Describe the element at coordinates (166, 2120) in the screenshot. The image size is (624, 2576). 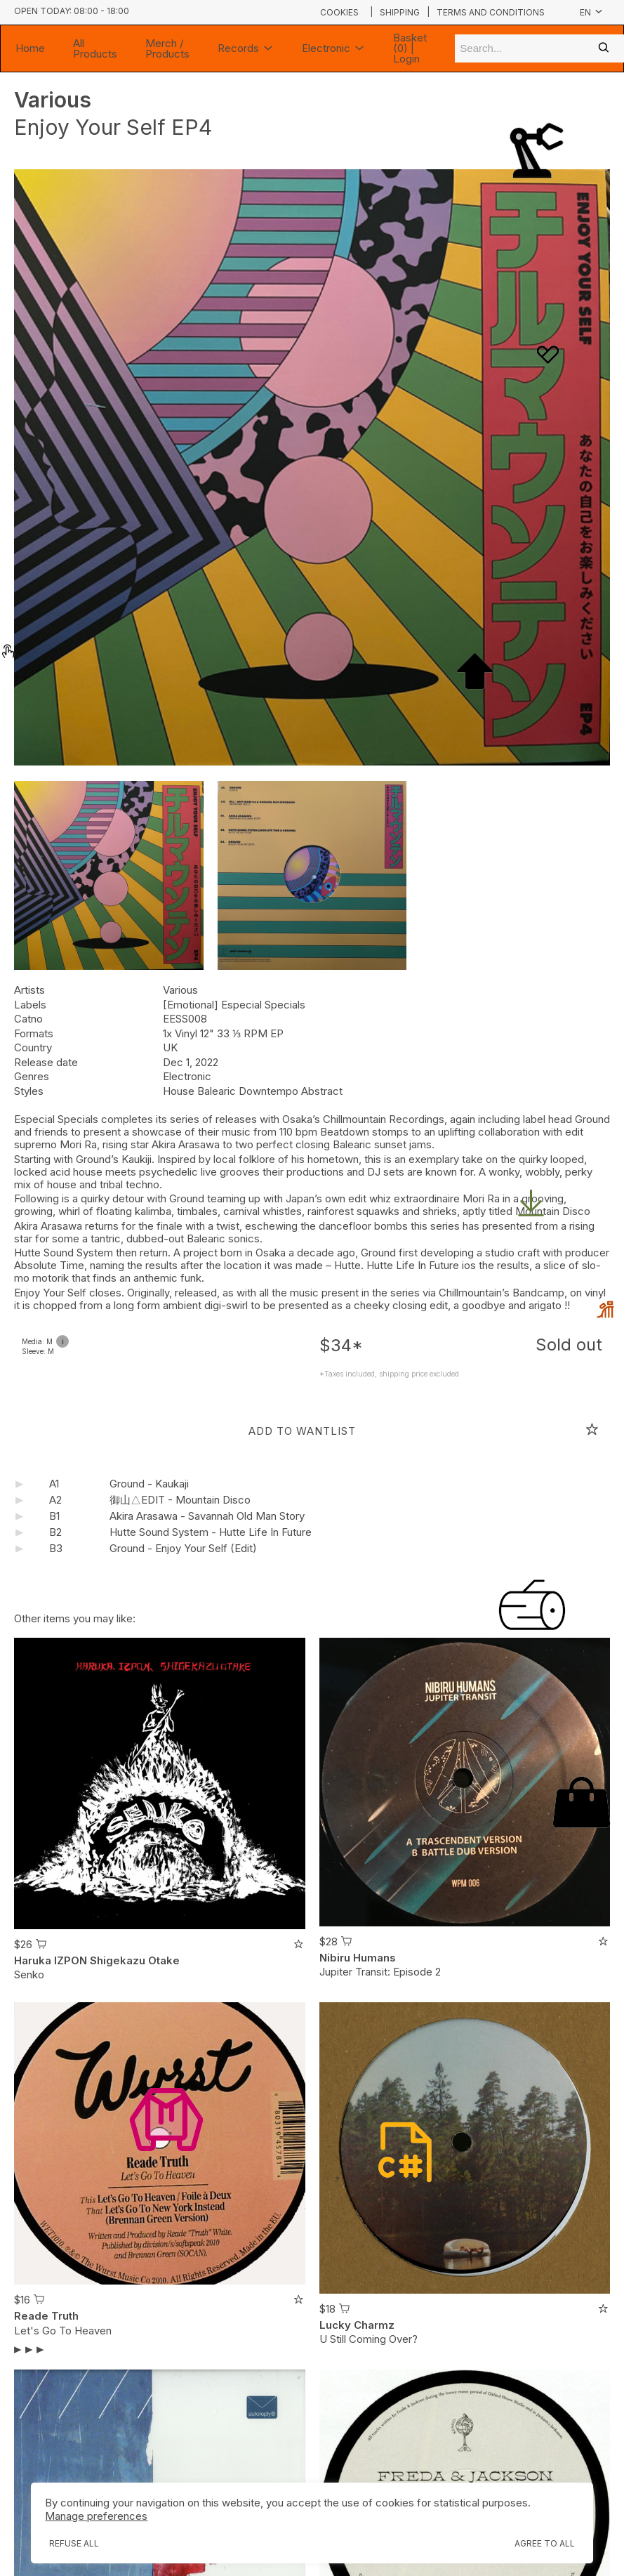
I see `browse clothing or apparel items` at that location.